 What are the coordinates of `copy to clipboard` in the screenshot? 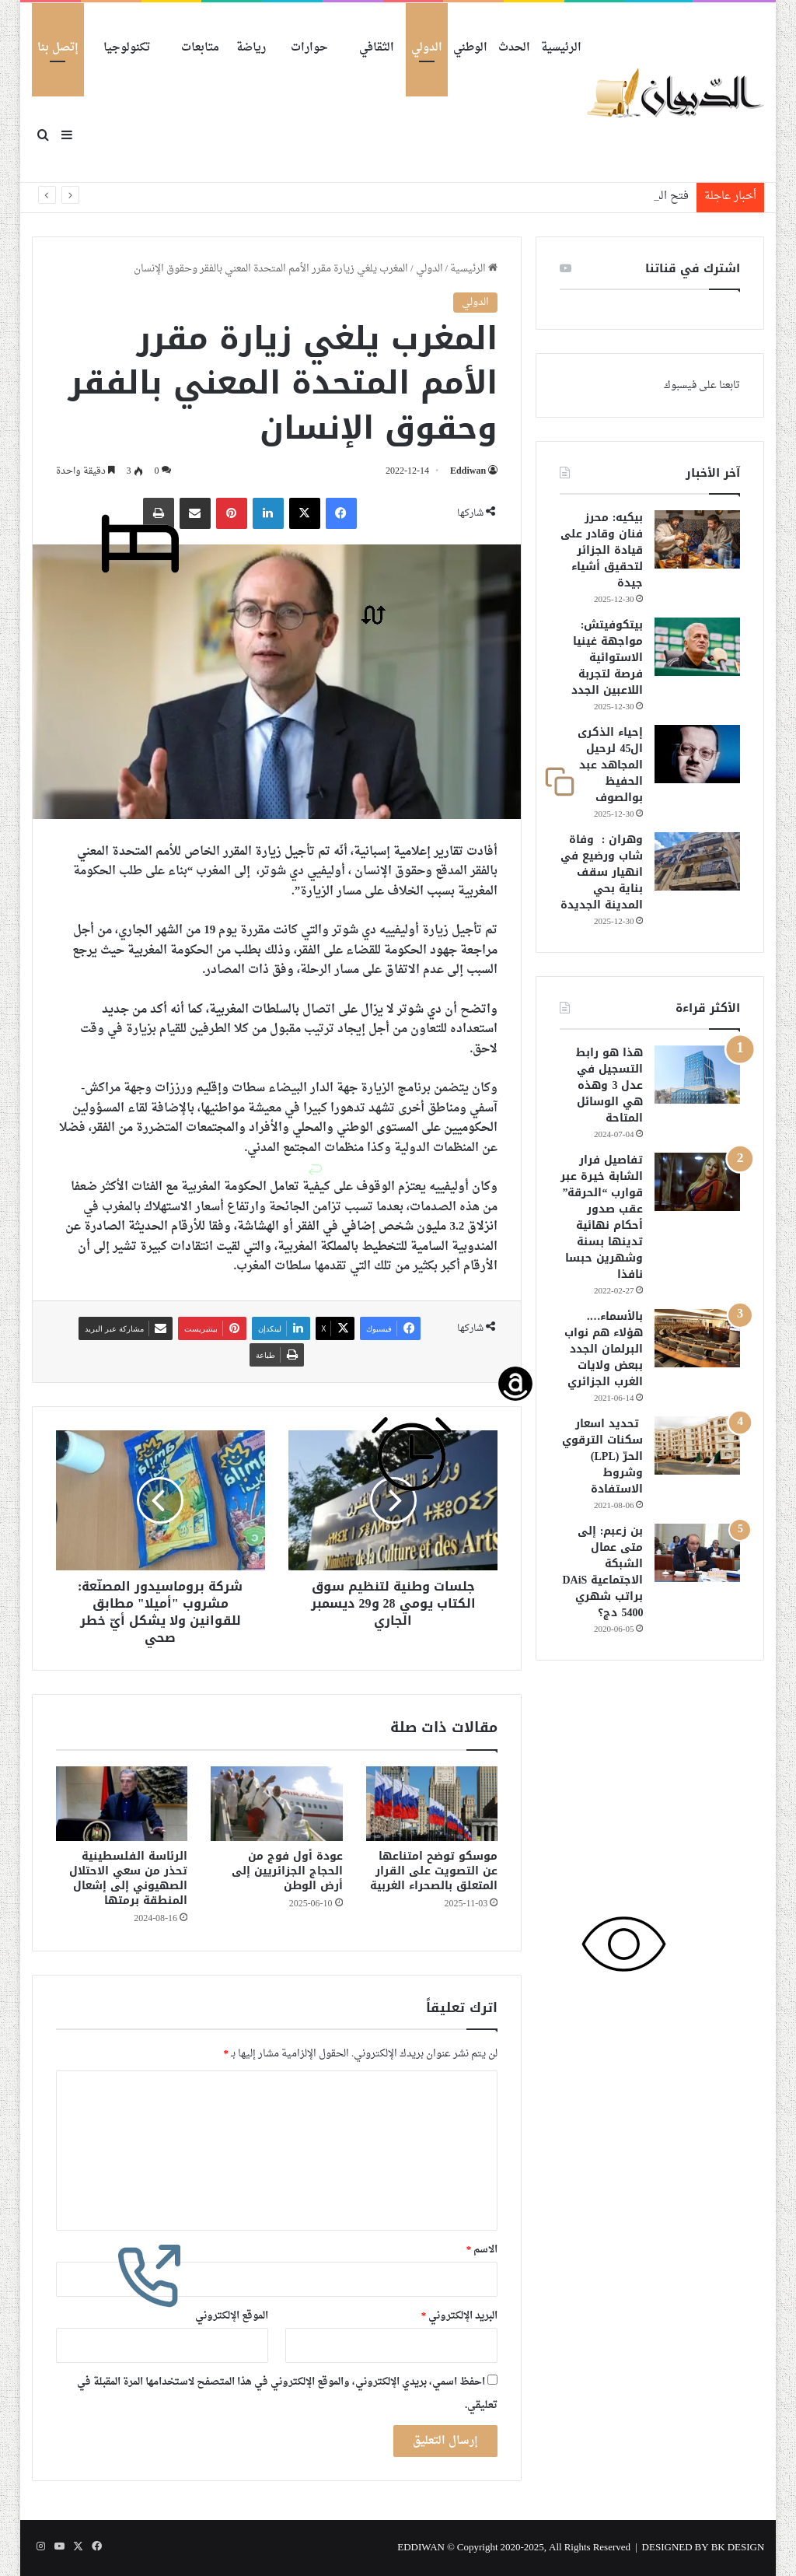 It's located at (560, 782).